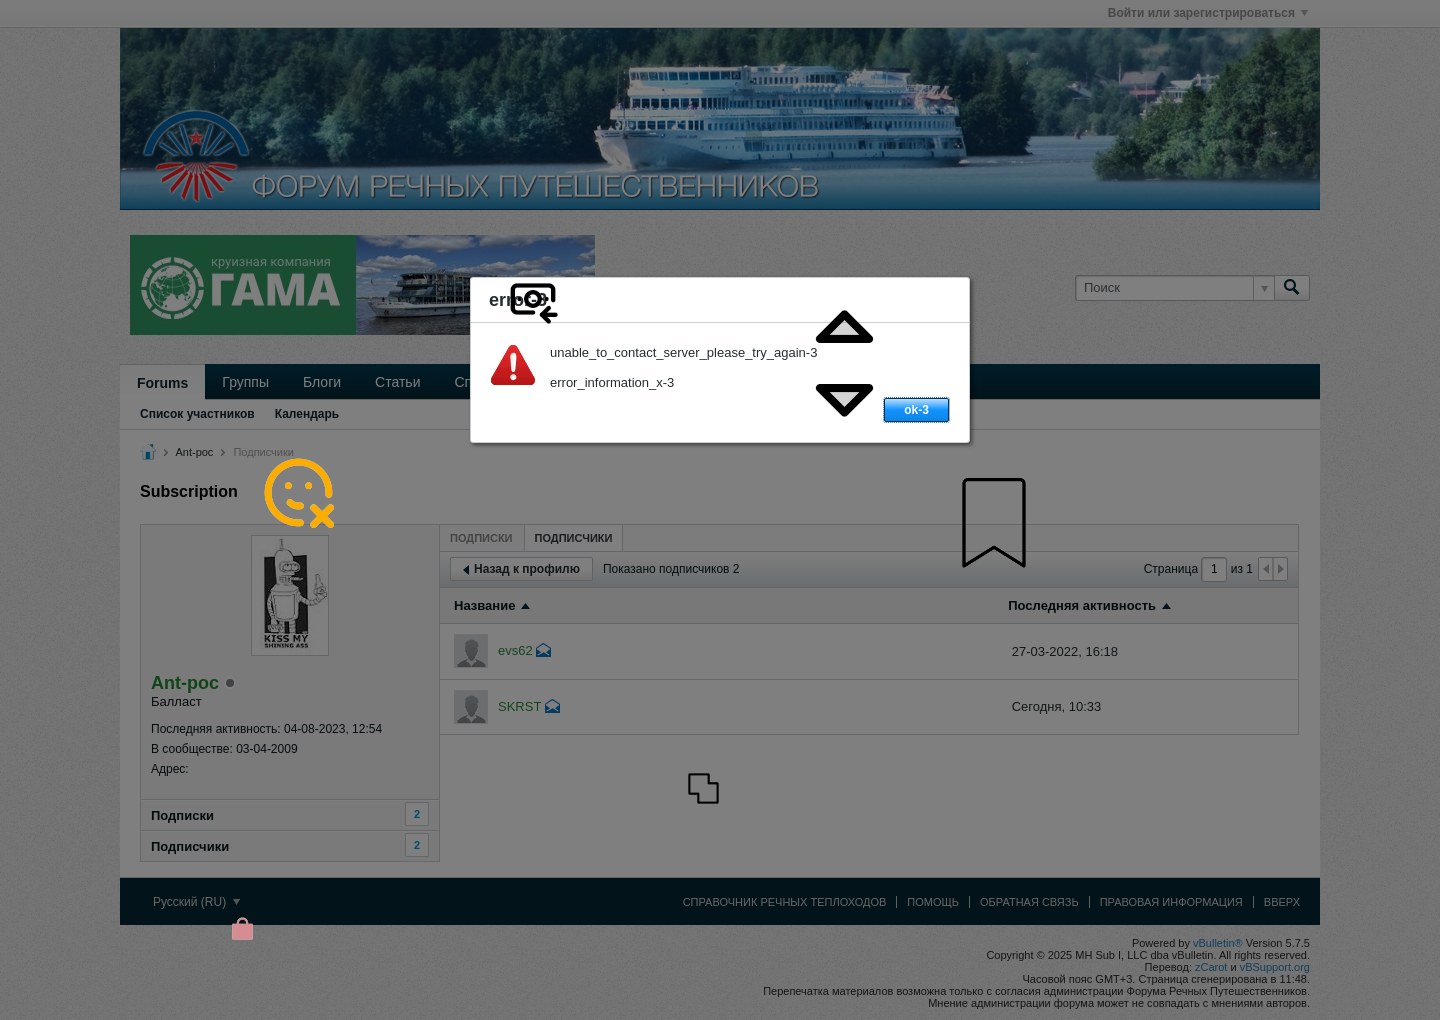 This screenshot has width=1440, height=1020. I want to click on save this item to bookmarks, so click(994, 521).